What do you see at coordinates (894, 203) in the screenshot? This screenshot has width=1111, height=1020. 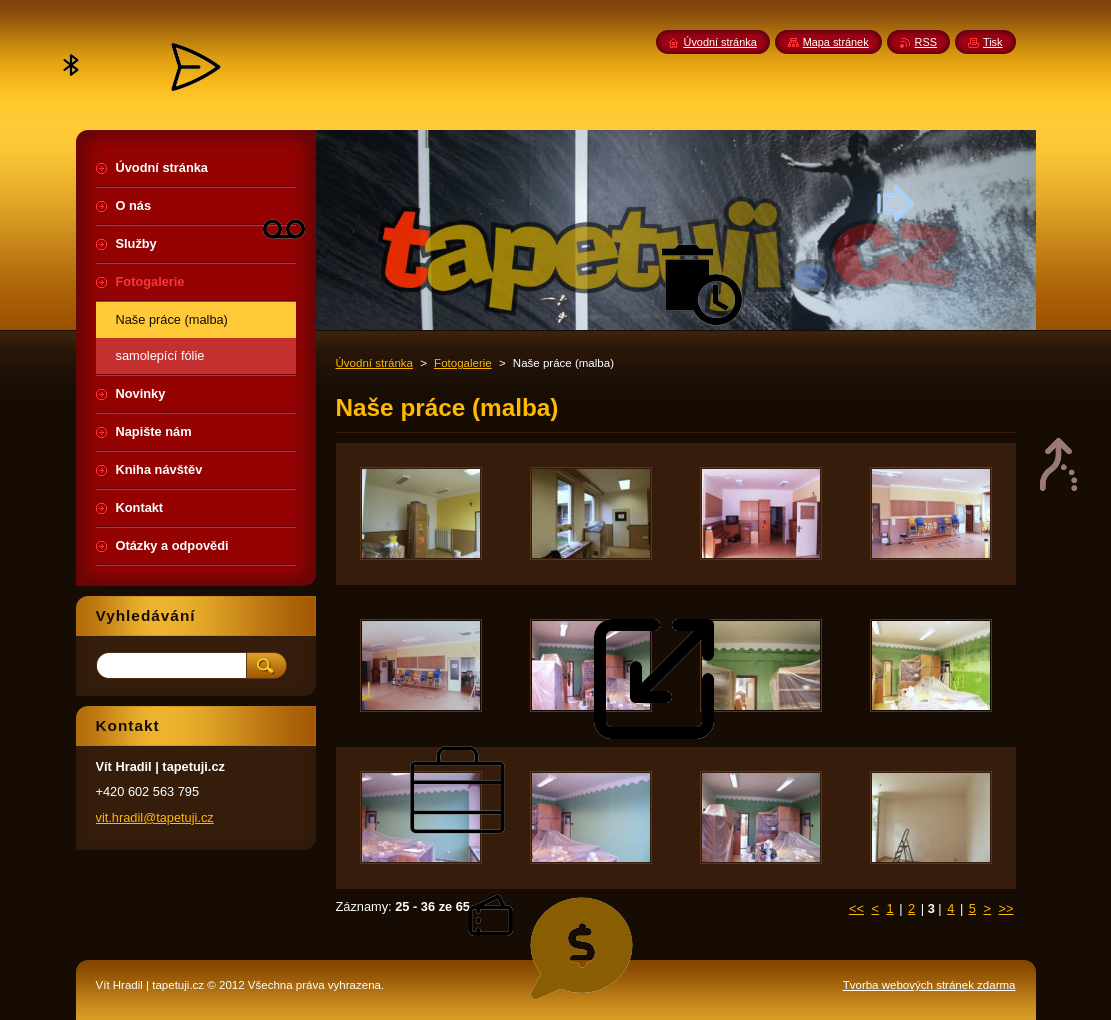 I see `go to next step or screen` at bounding box center [894, 203].